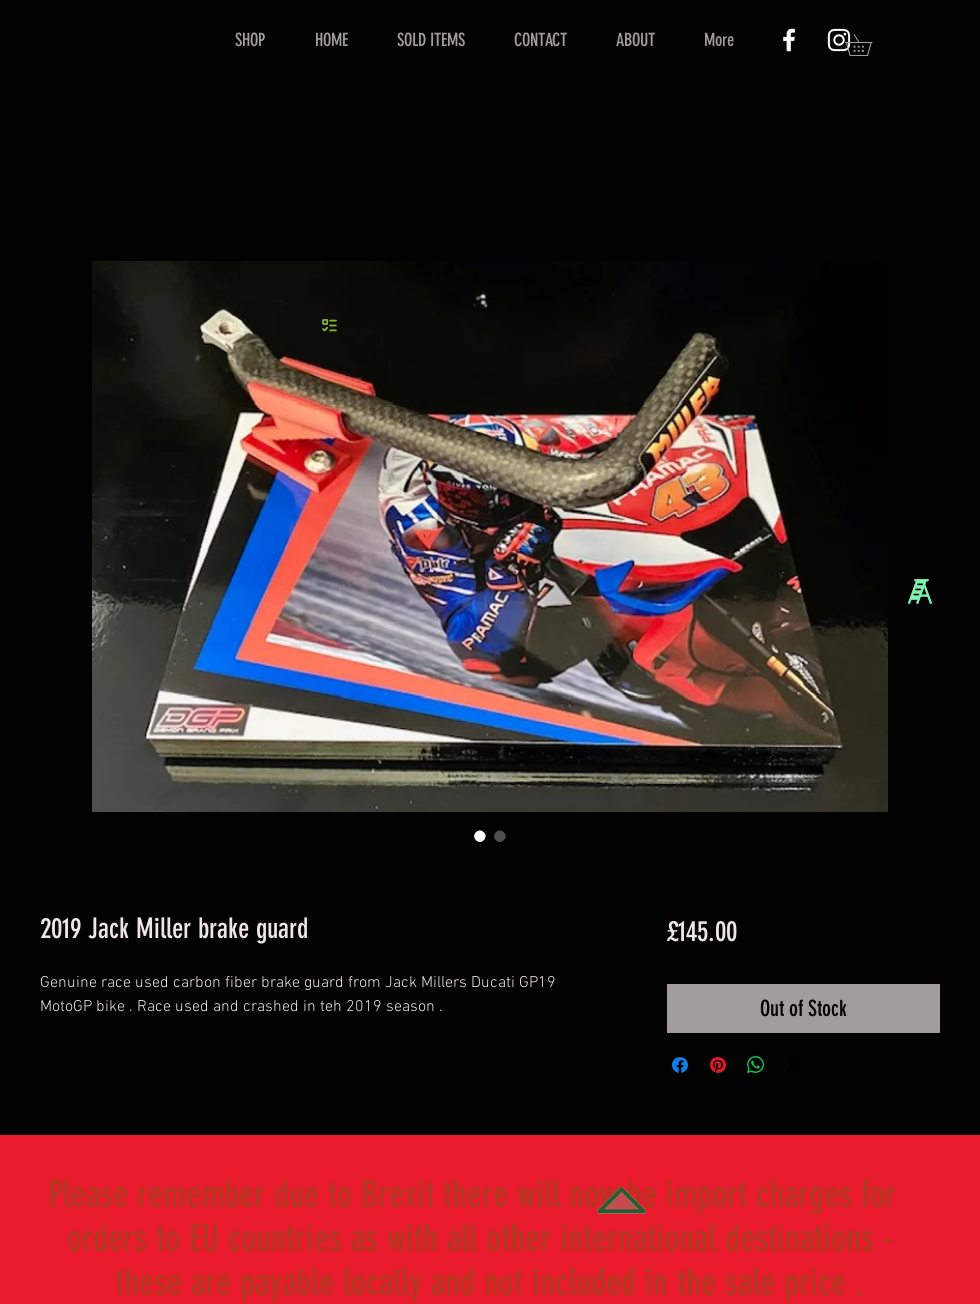 Image resolution: width=980 pixels, height=1304 pixels. I want to click on access tools or equipment section, so click(920, 591).